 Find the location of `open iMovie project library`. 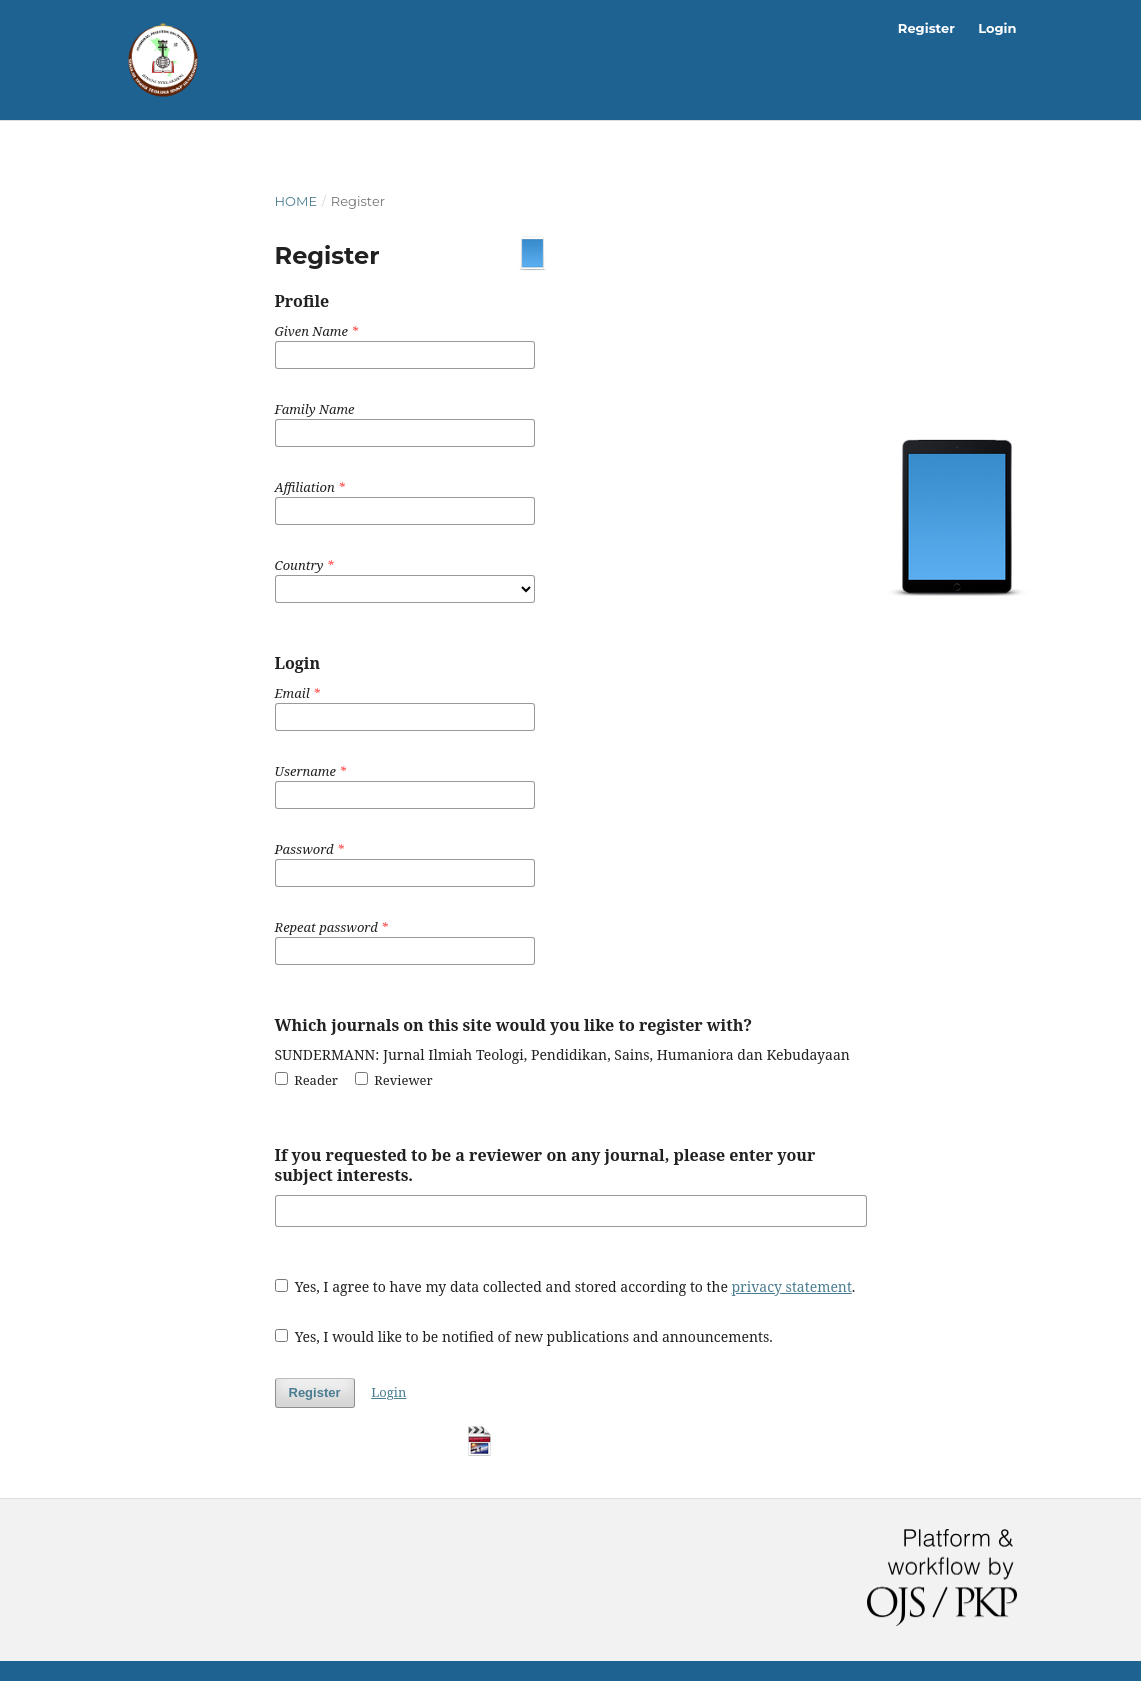

open iMovie project library is located at coordinates (479, 1441).